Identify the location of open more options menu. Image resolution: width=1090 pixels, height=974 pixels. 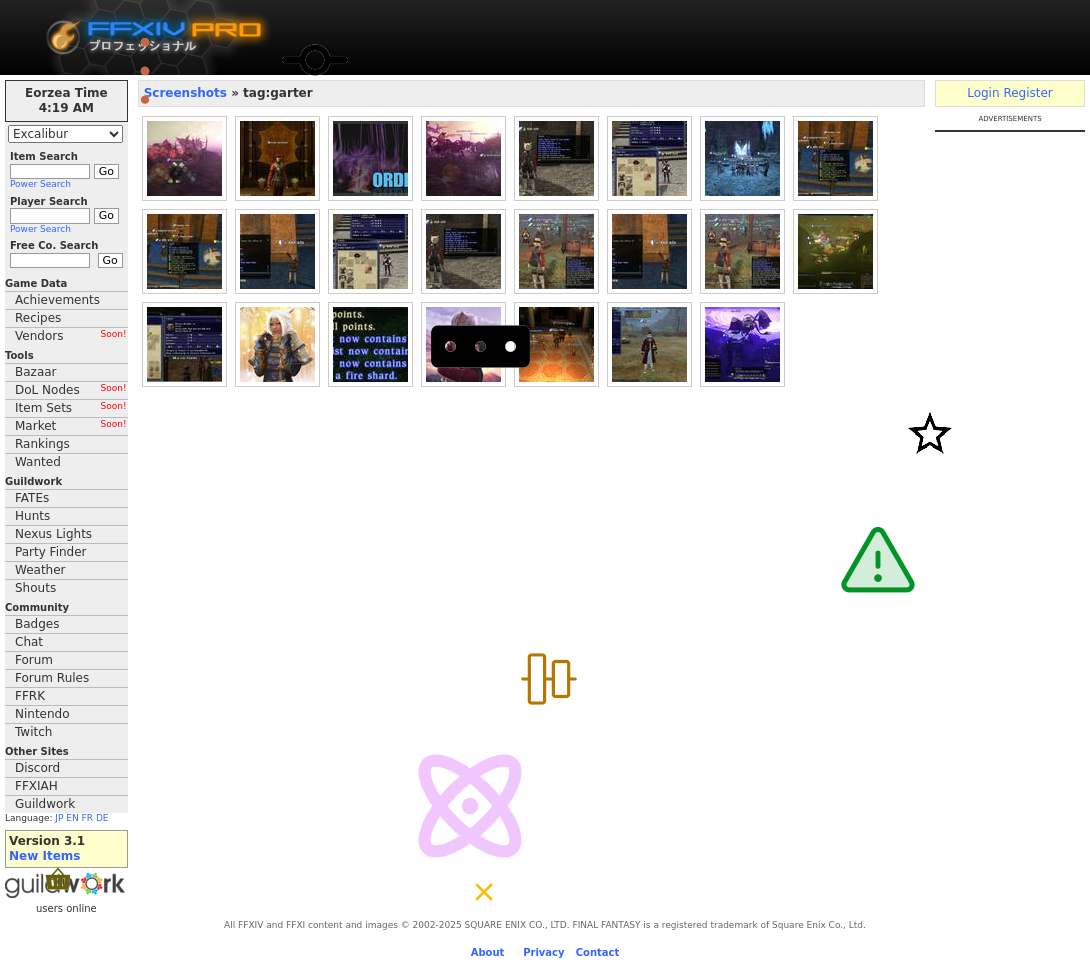
(480, 346).